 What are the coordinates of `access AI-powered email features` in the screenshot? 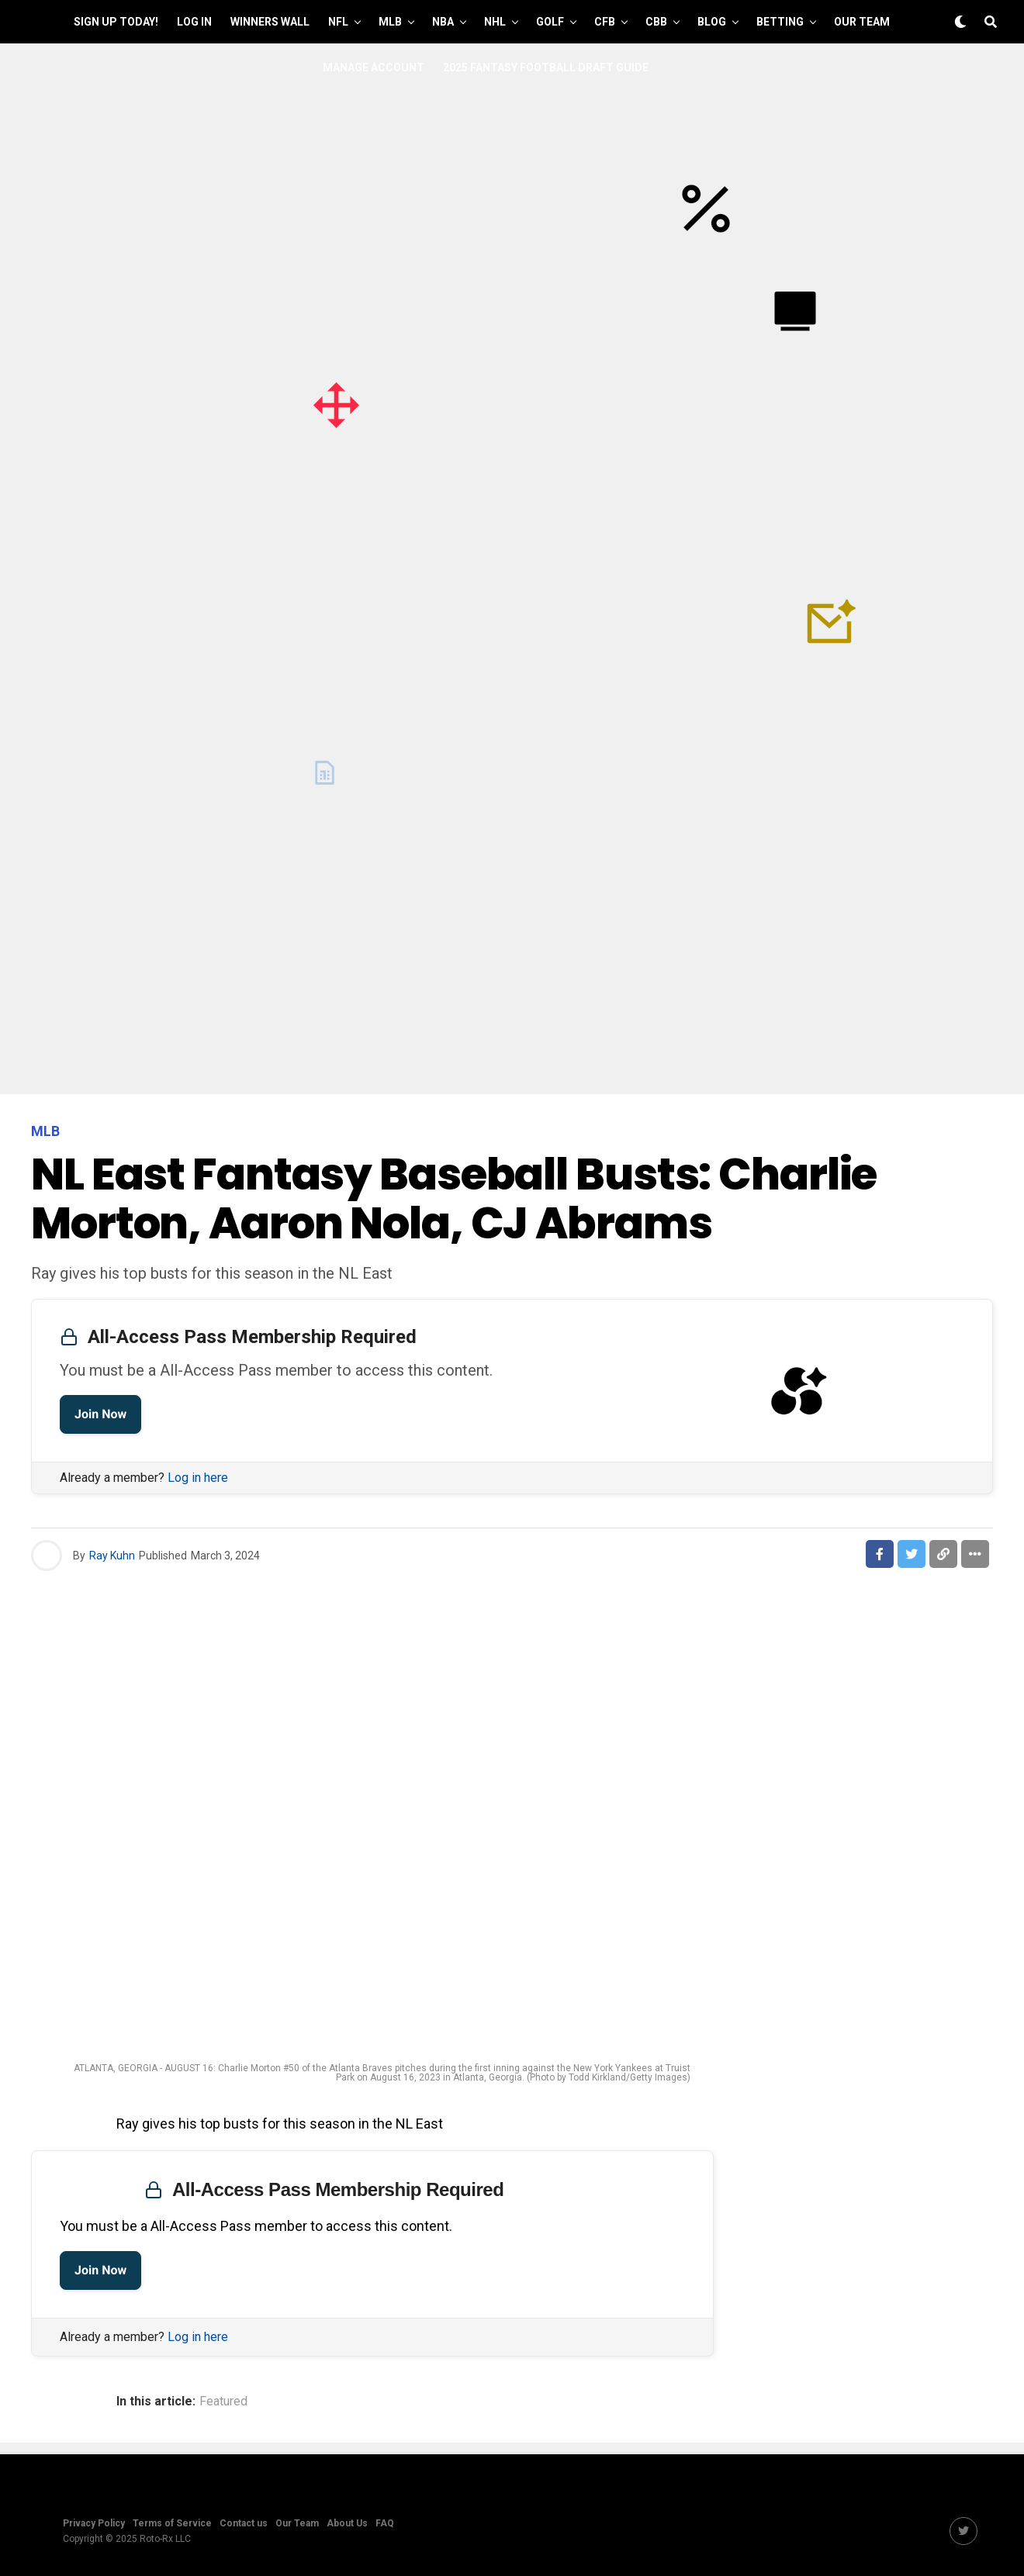 It's located at (829, 623).